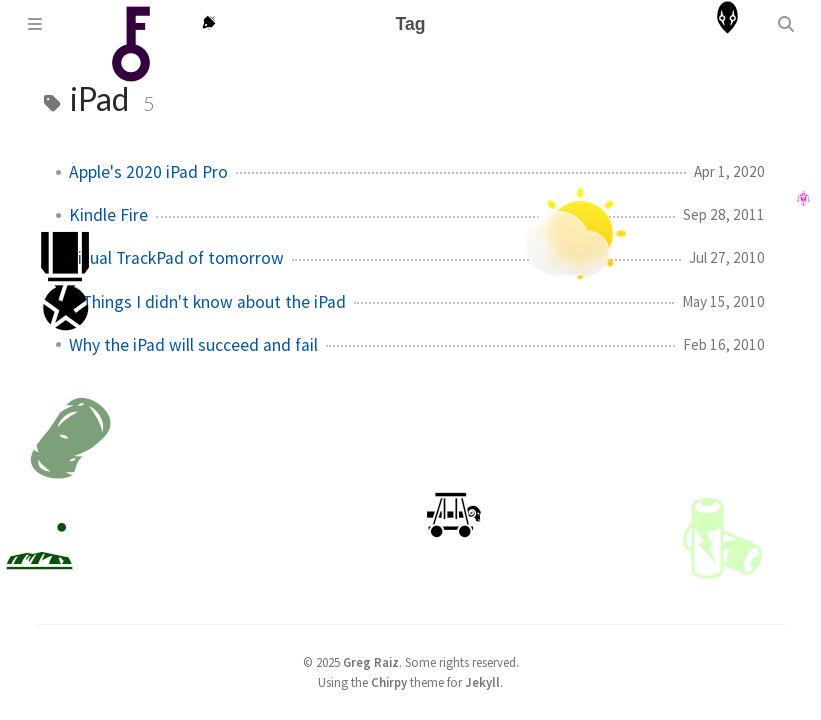  What do you see at coordinates (65, 281) in the screenshot?
I see `view achievements or awards` at bounding box center [65, 281].